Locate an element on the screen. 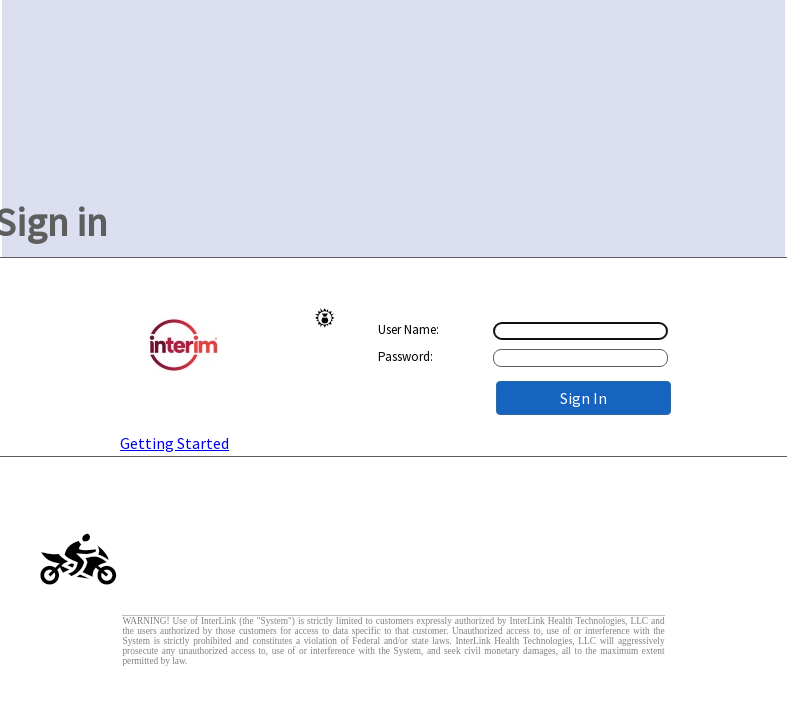 The image size is (787, 720). view your in-game currency or coins is located at coordinates (324, 317).